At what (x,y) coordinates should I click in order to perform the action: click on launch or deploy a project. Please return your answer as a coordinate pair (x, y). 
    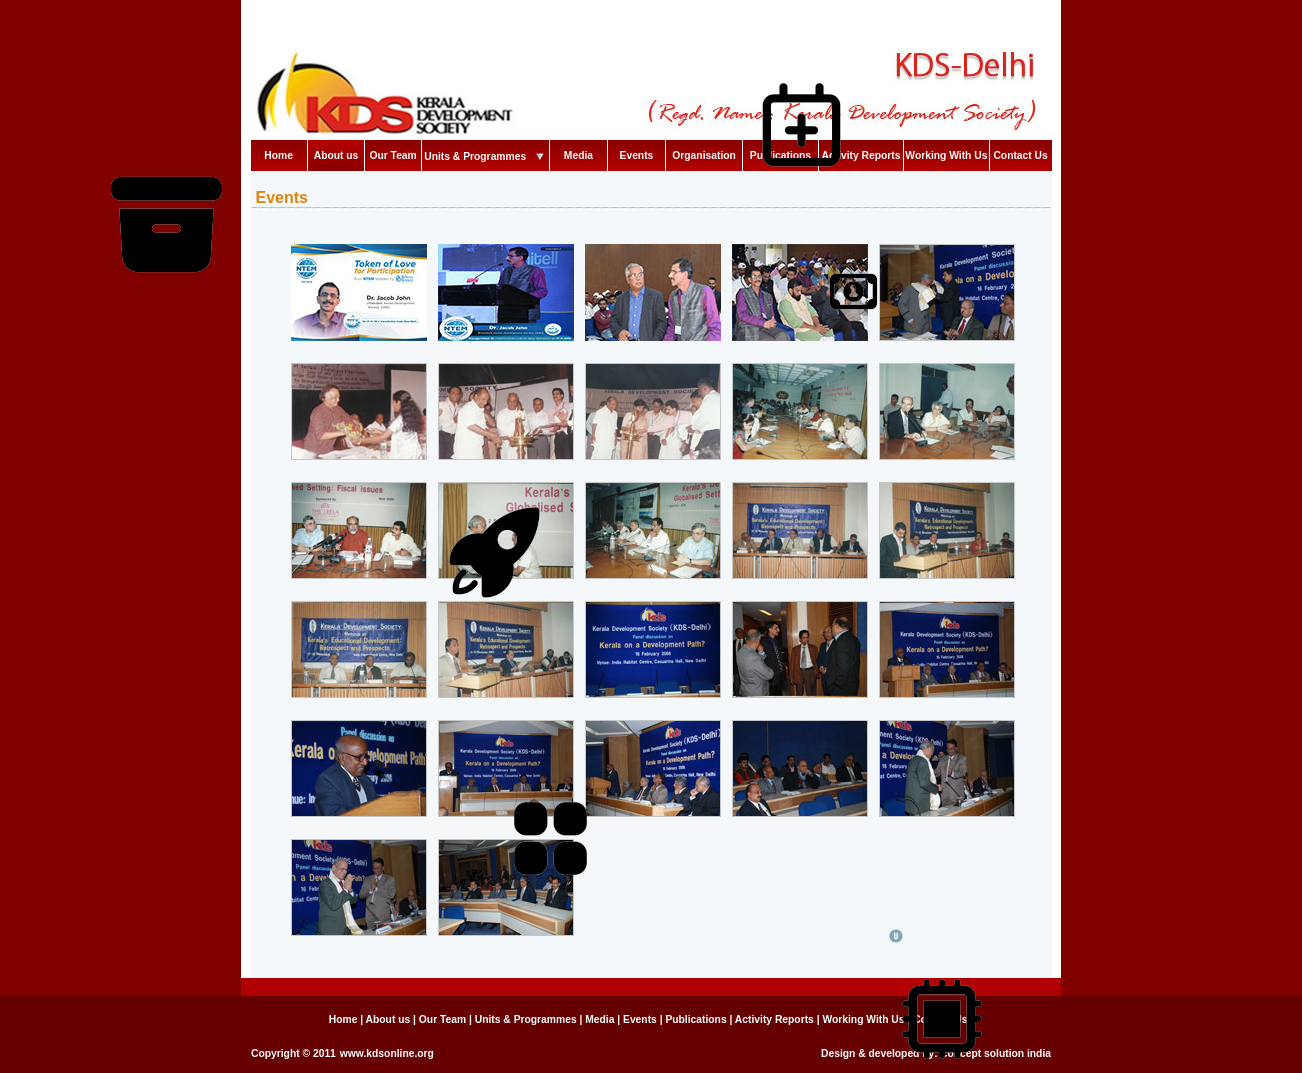
    Looking at the image, I should click on (494, 552).